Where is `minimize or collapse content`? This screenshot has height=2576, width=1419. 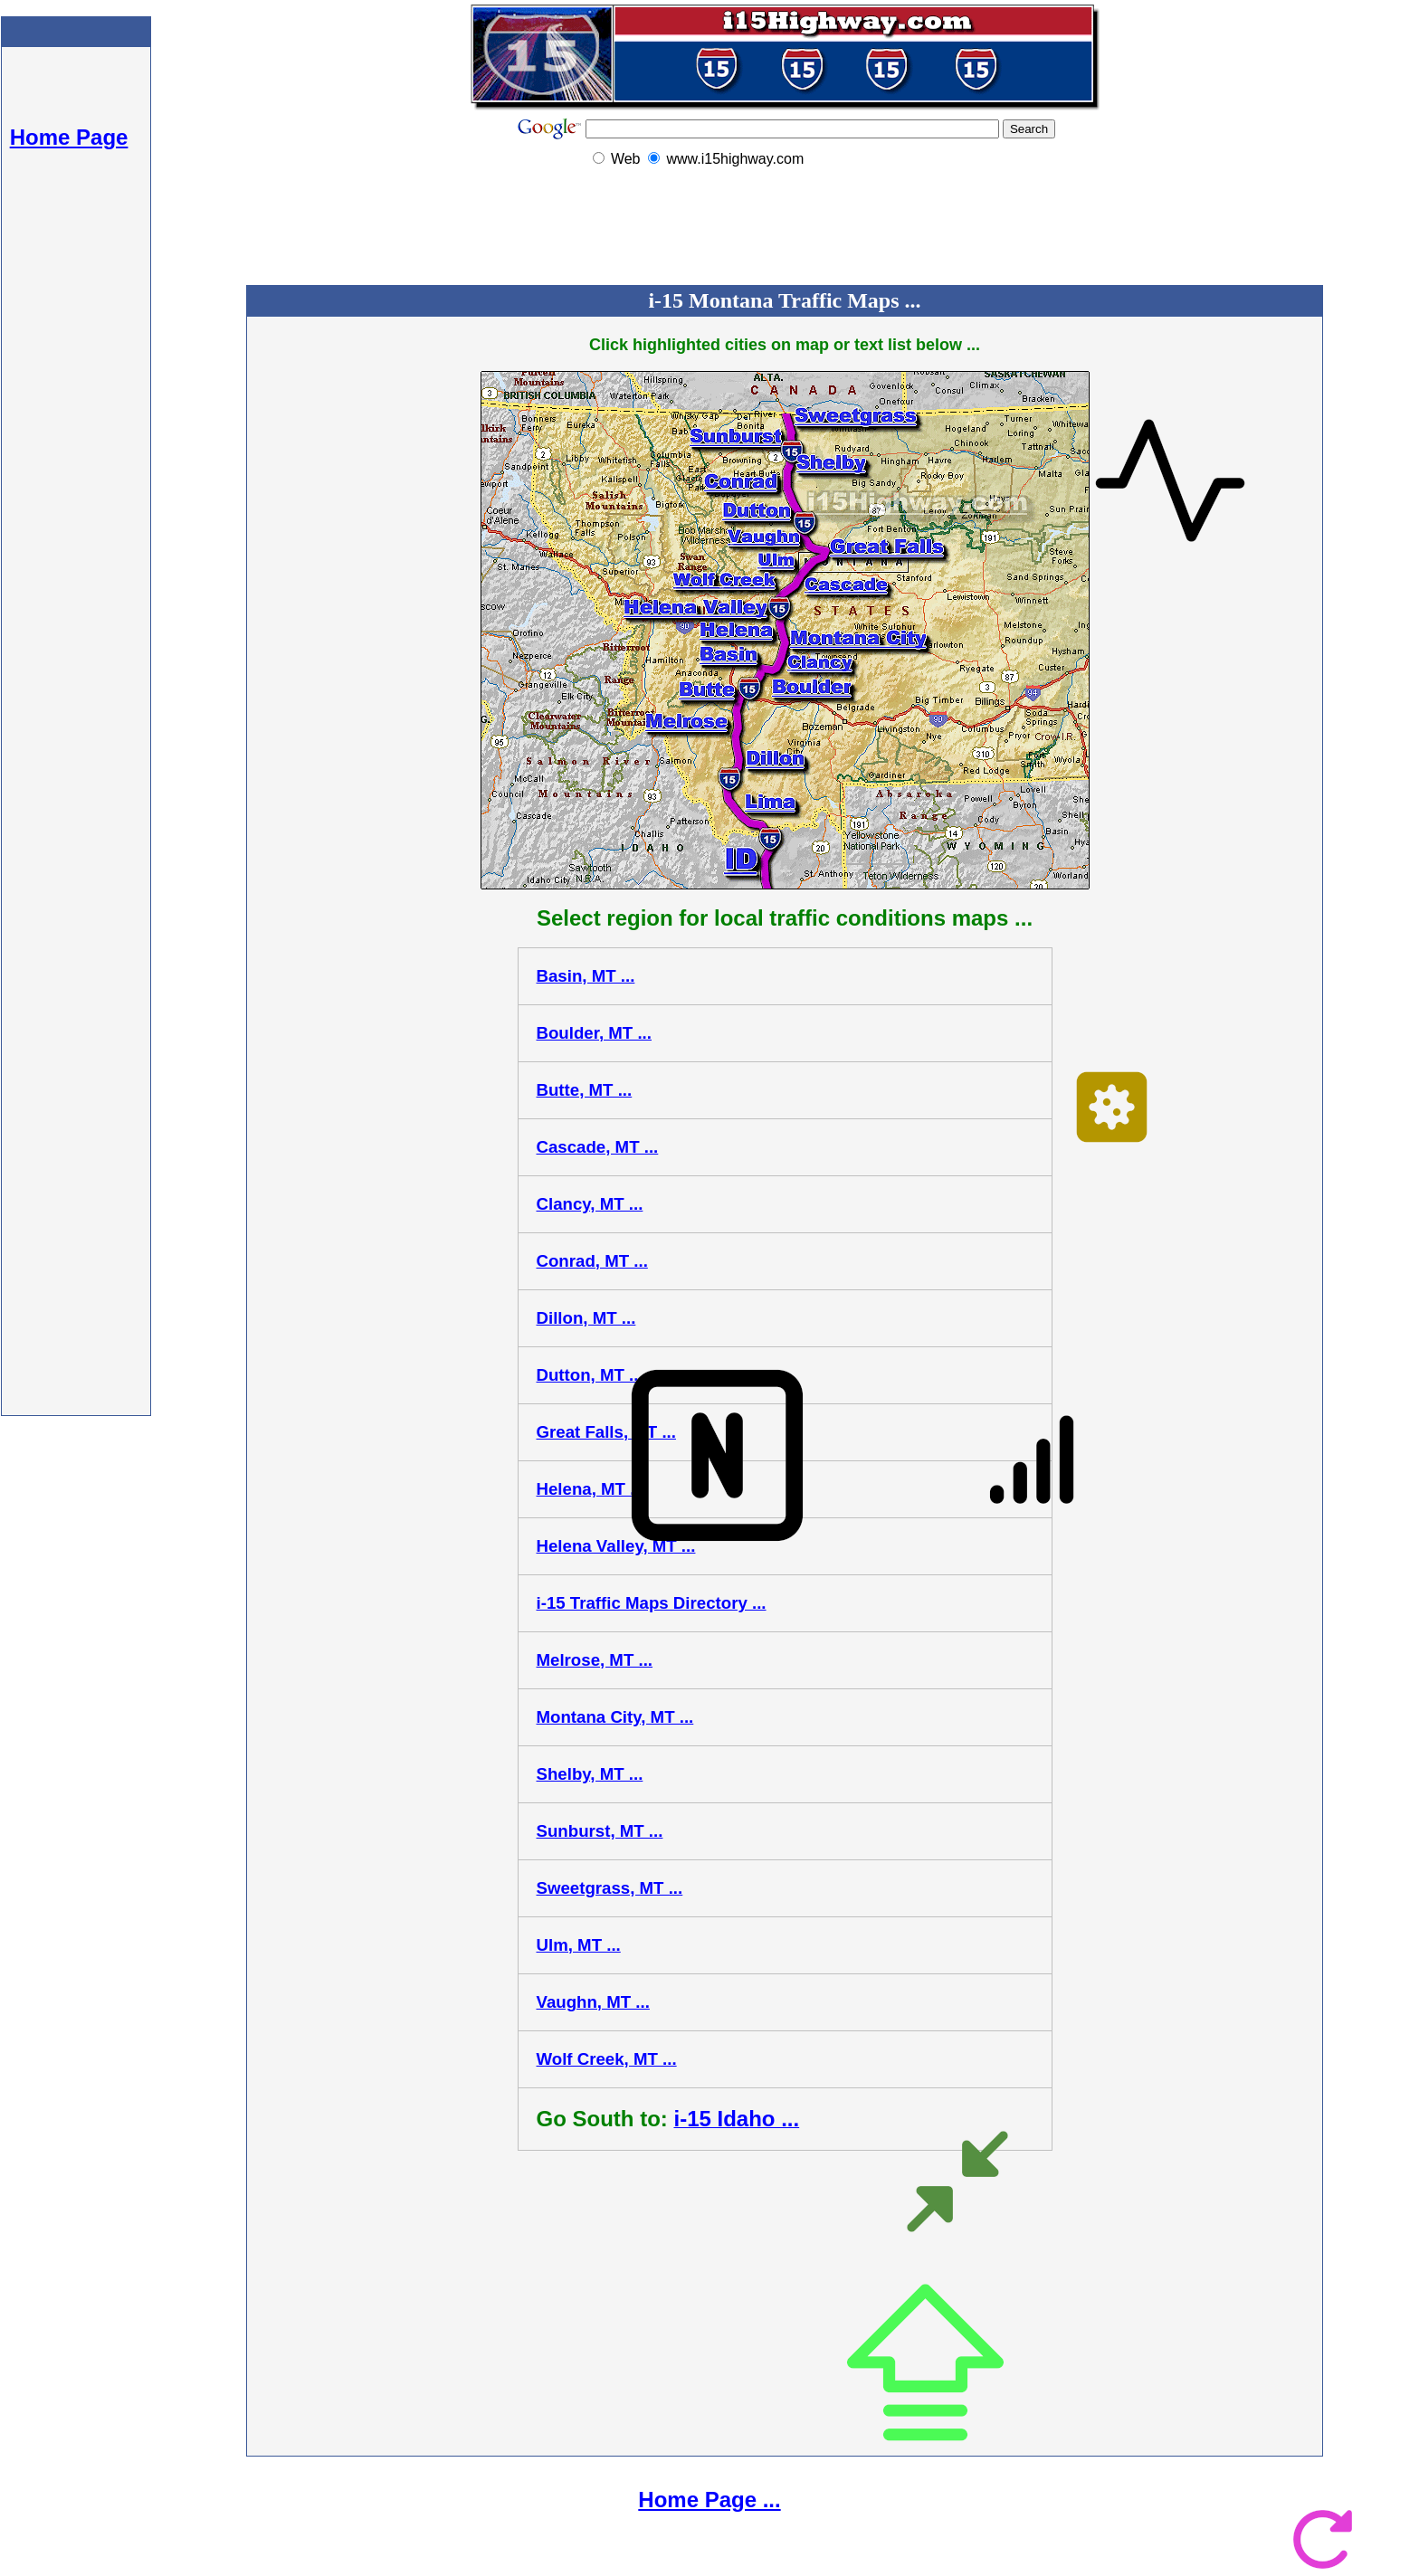 minimize or collapse content is located at coordinates (957, 2182).